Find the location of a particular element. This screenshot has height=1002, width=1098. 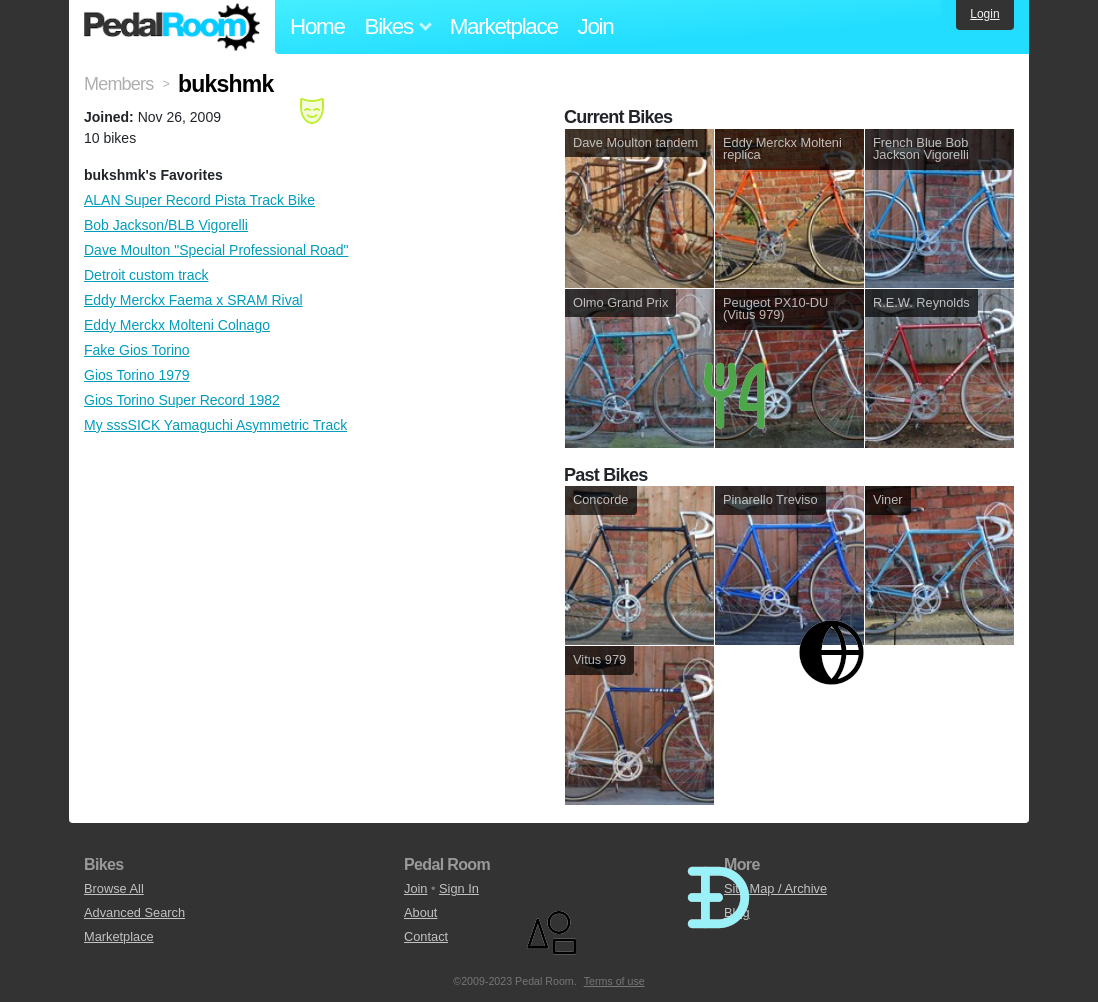

theater or entertainment category is located at coordinates (312, 110).